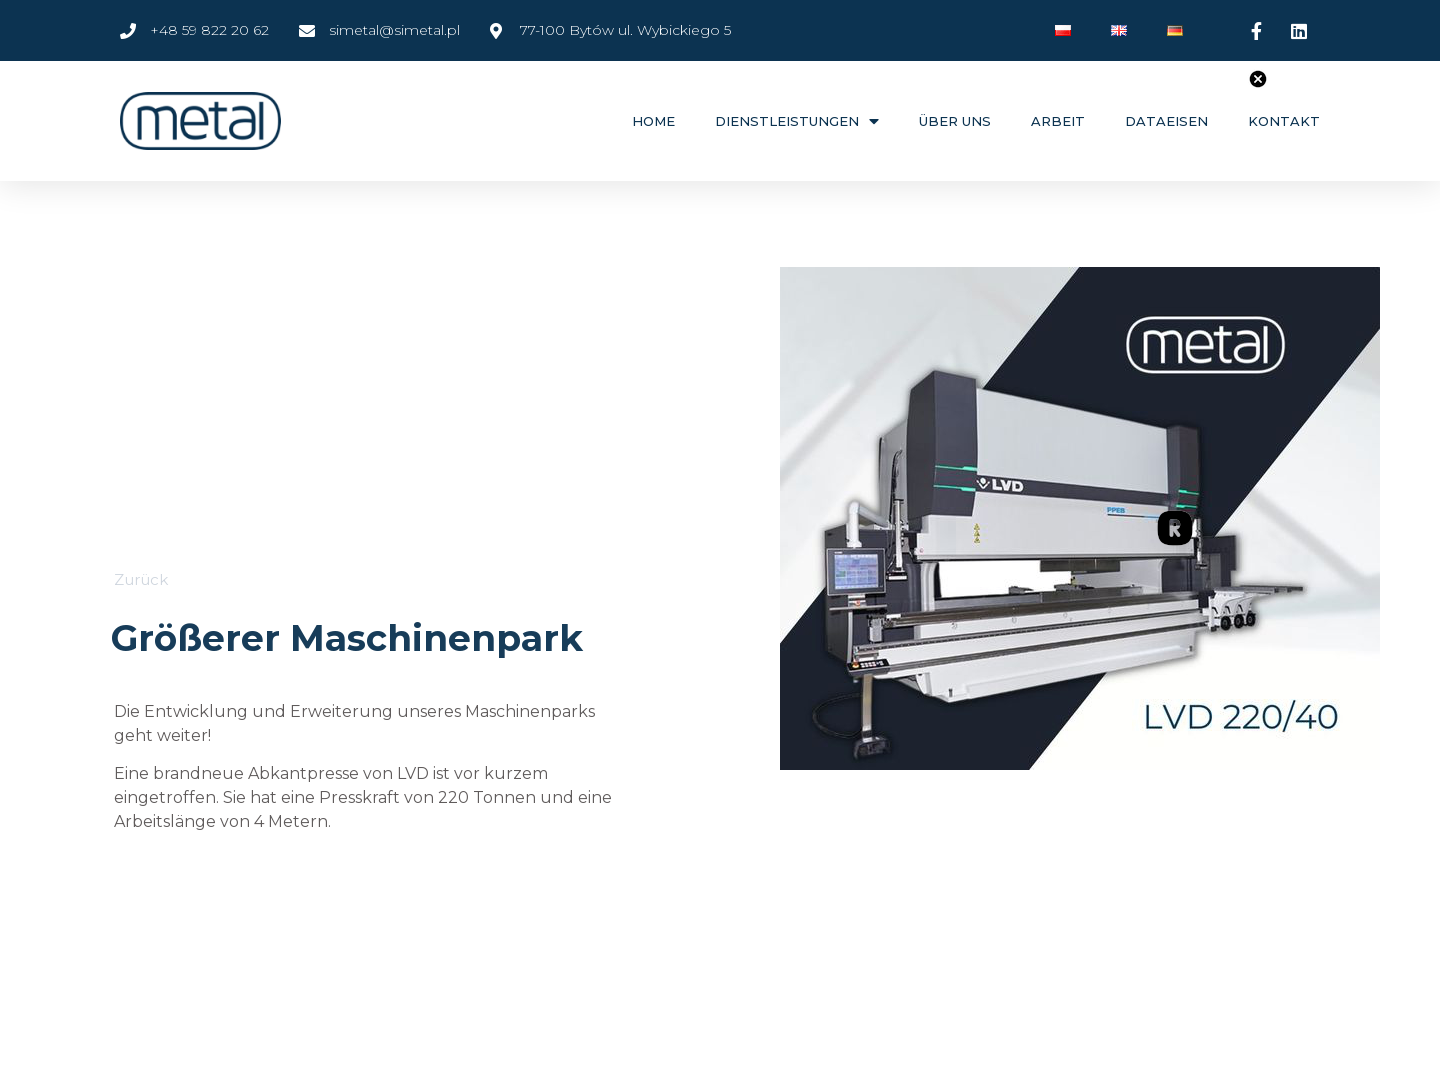 This screenshot has height=1083, width=1440. Describe the element at coordinates (1258, 79) in the screenshot. I see `cancel or close the current action` at that location.